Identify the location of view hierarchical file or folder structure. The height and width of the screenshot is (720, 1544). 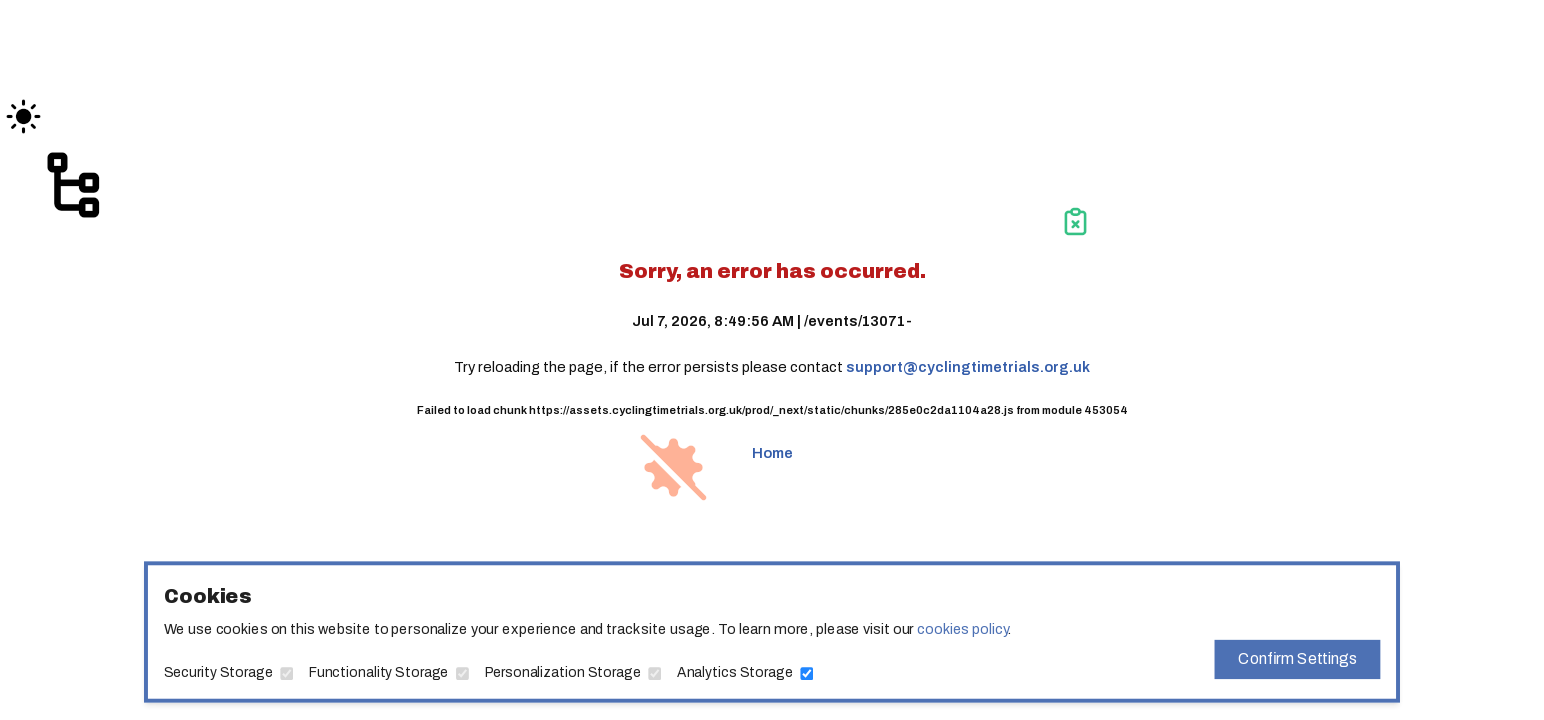
(71, 185).